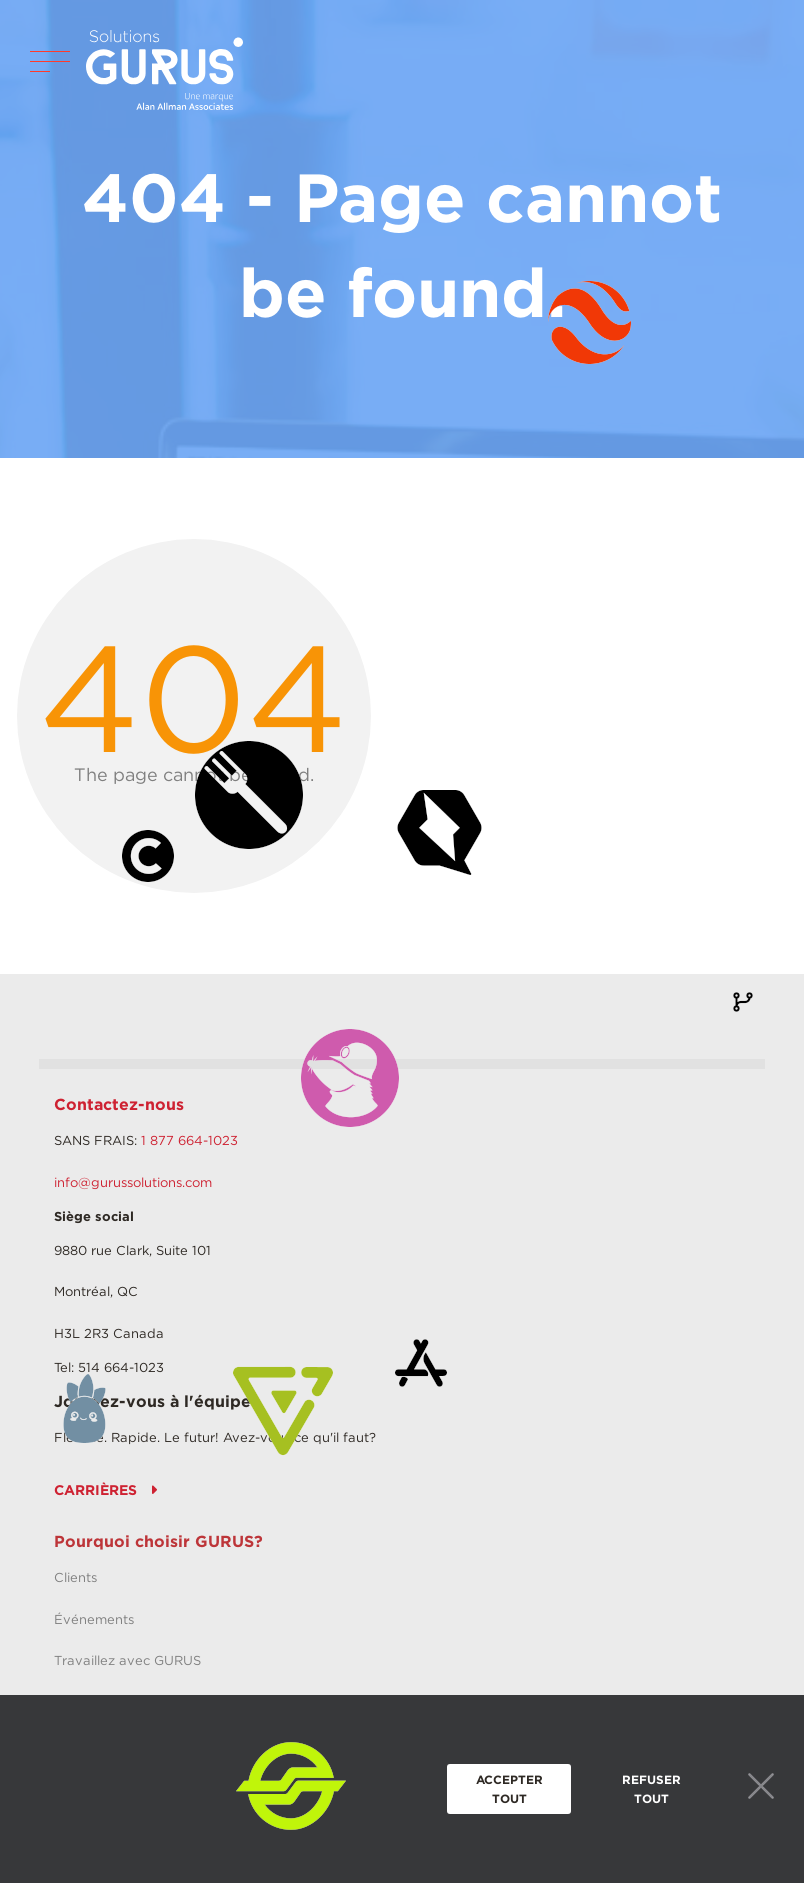  Describe the element at coordinates (421, 1363) in the screenshot. I see `open the App Store` at that location.